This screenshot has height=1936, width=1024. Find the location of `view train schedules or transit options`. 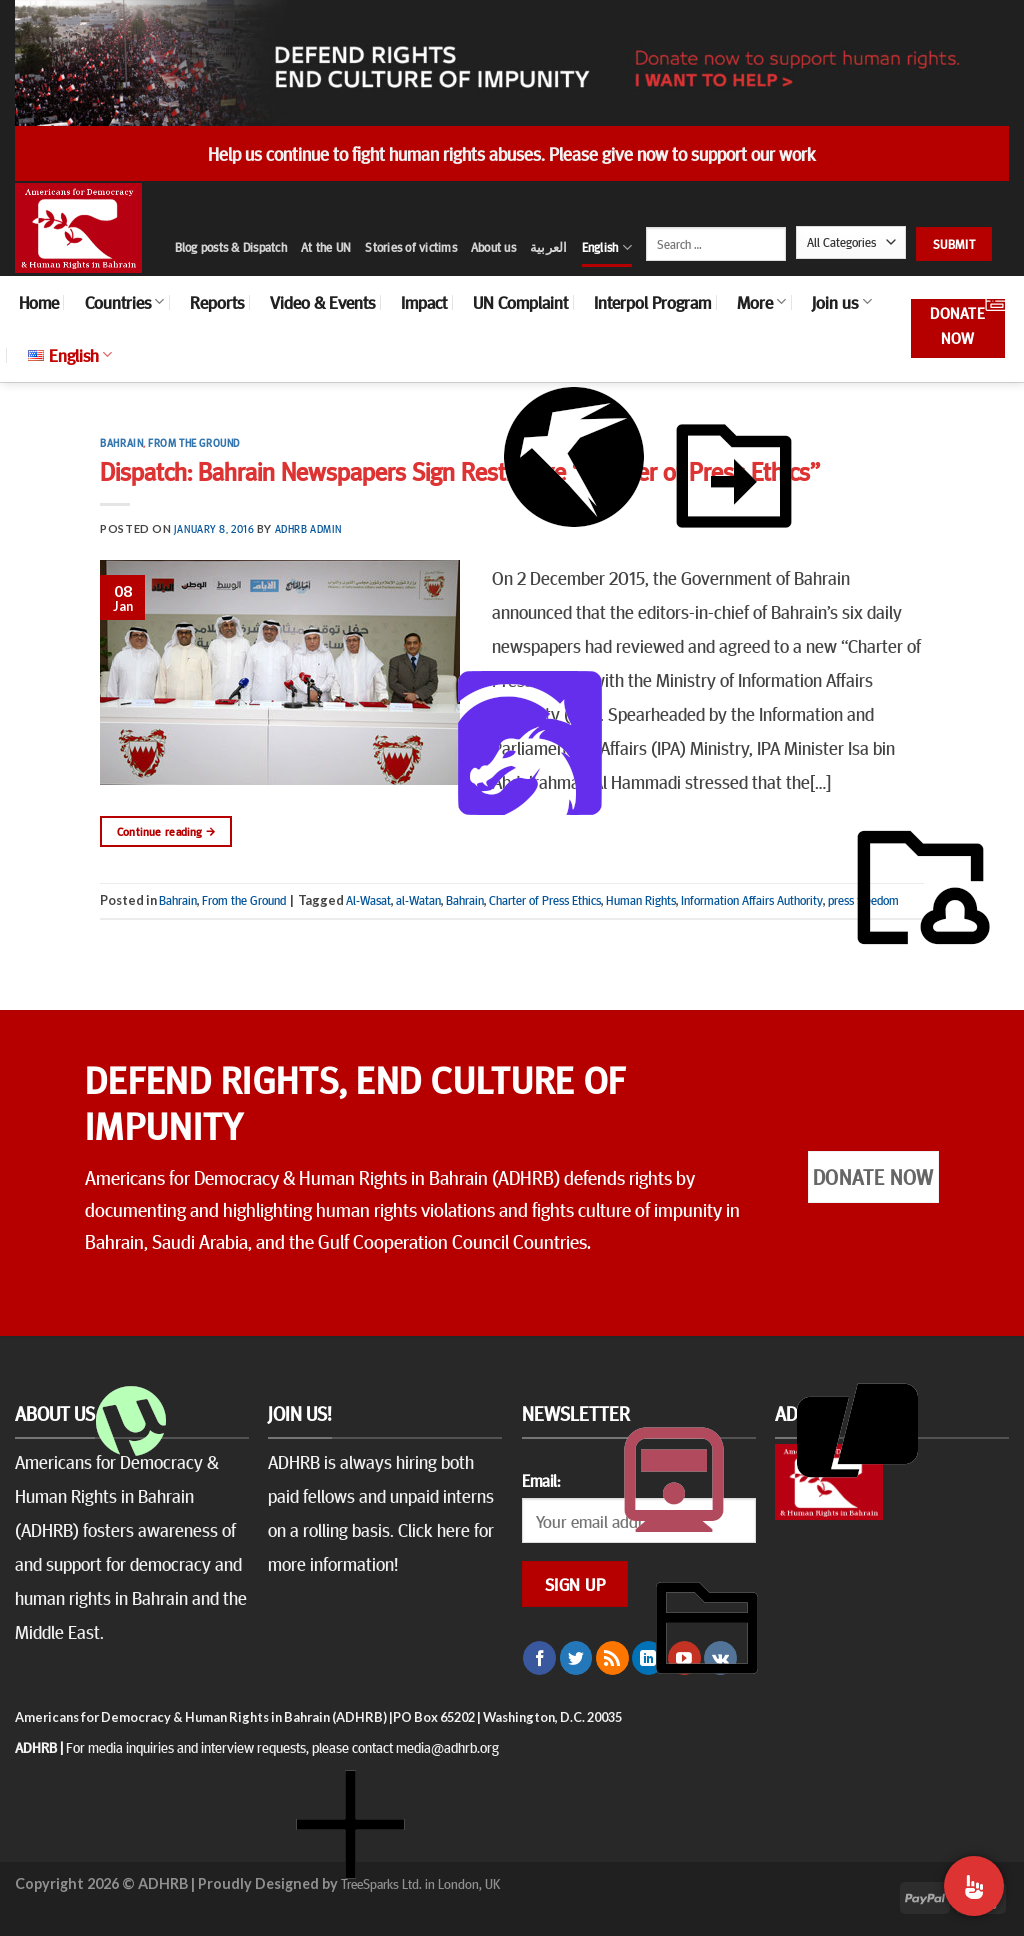

view train schedules or transit options is located at coordinates (674, 1477).